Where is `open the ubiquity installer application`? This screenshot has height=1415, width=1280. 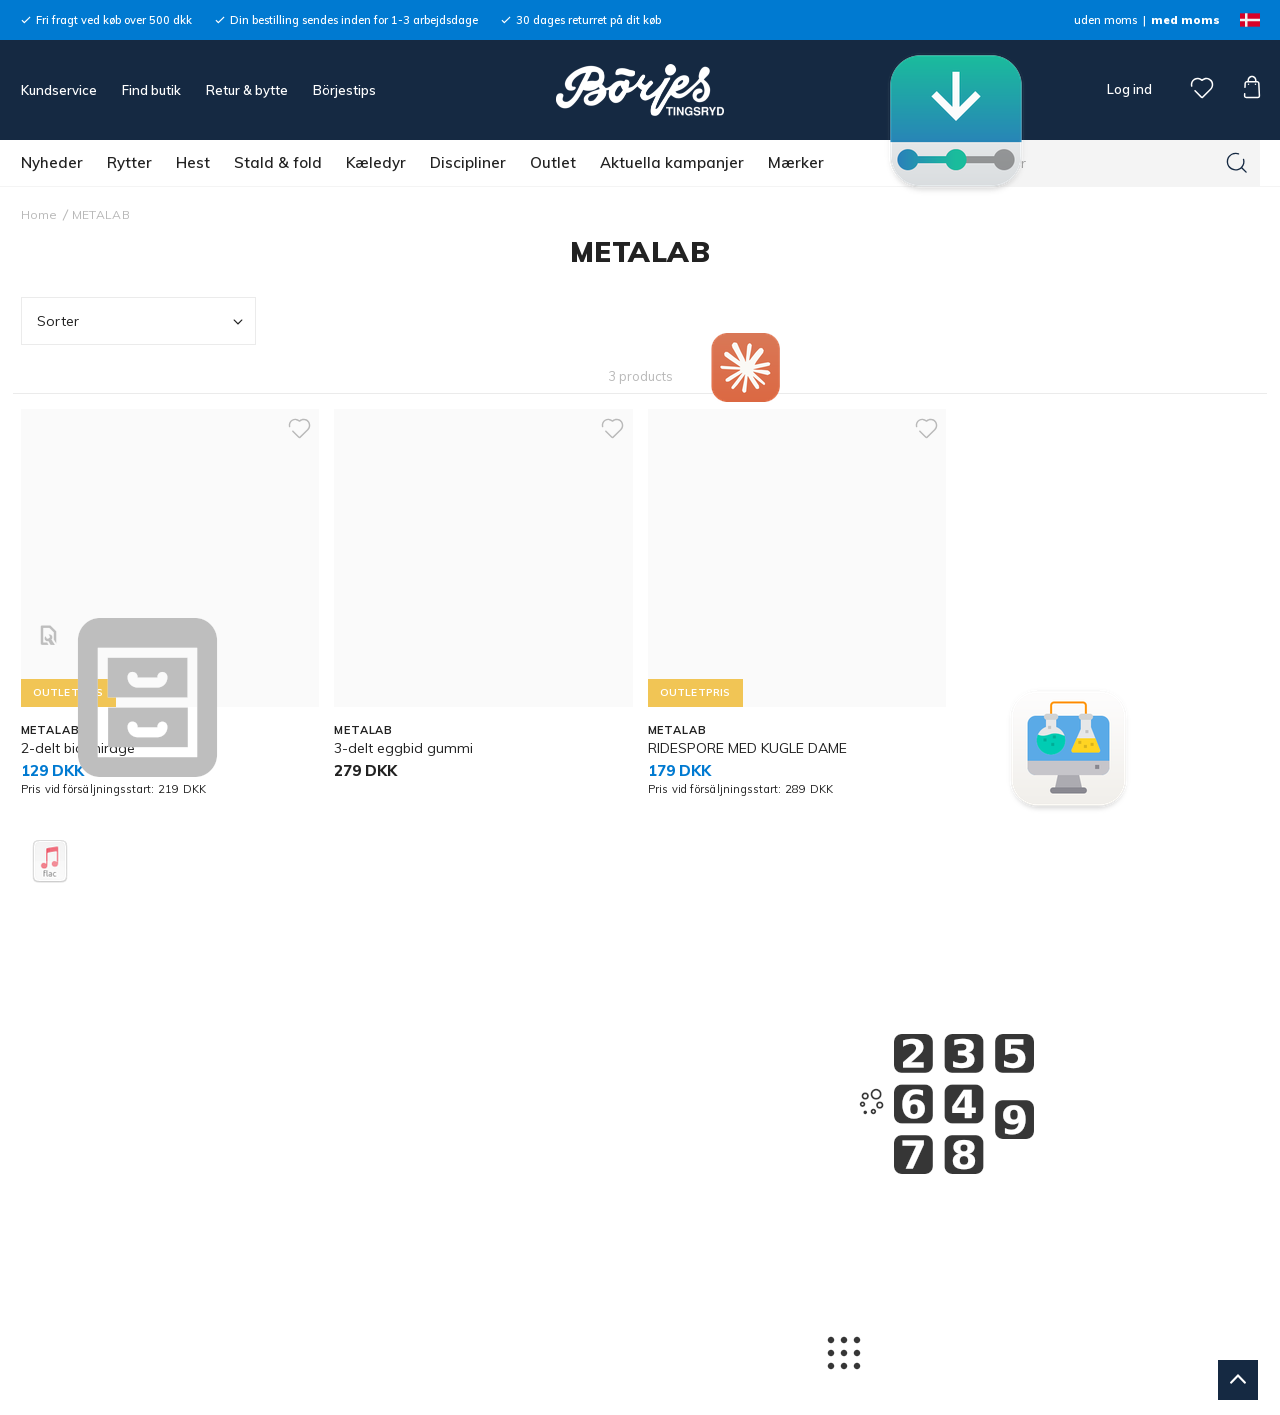
open the ubiquity installer application is located at coordinates (956, 121).